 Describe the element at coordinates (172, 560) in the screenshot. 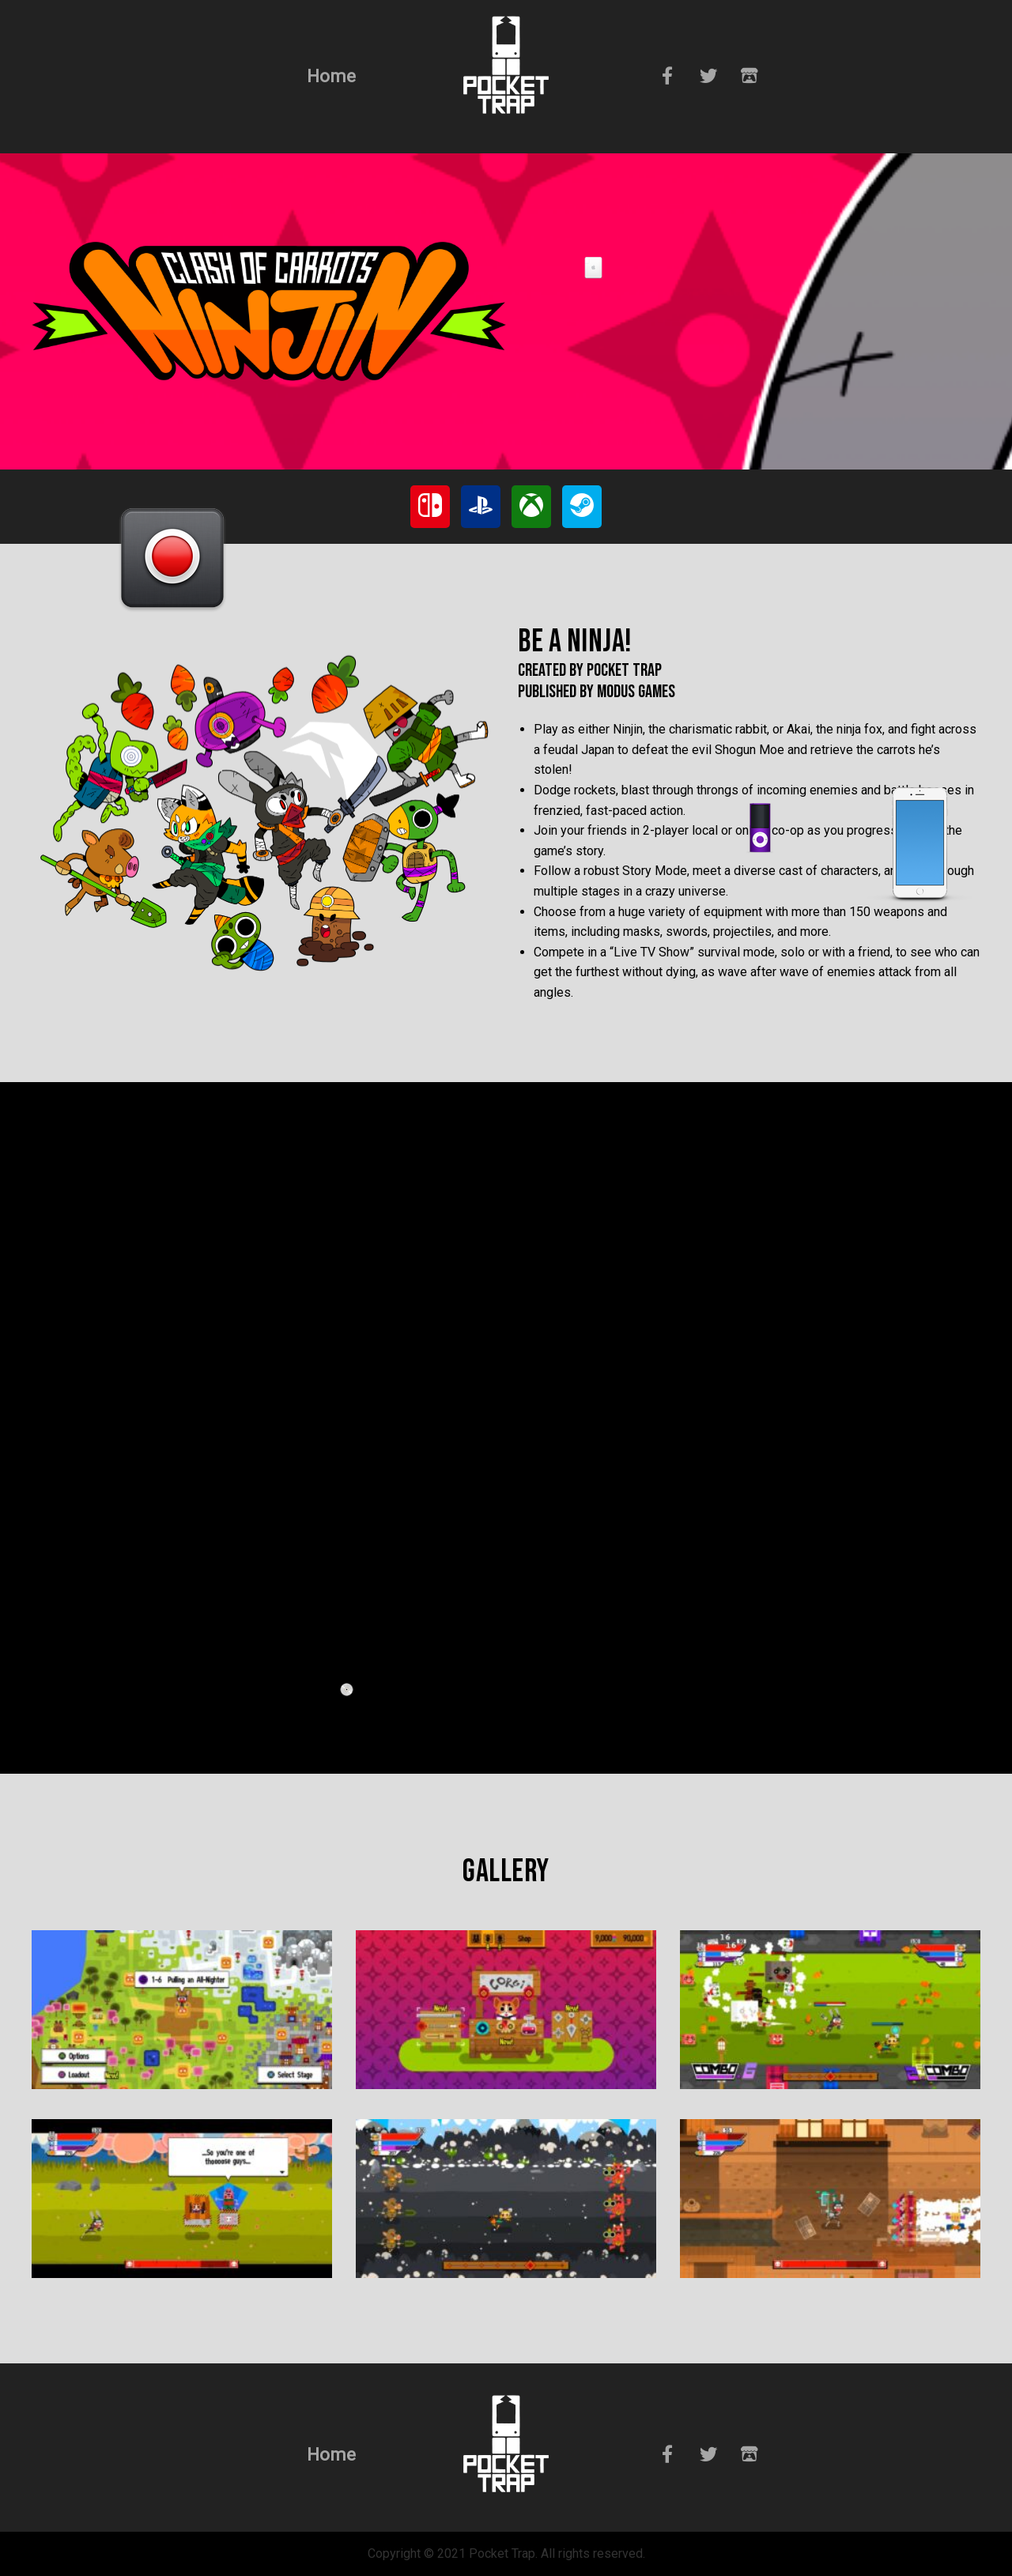

I see `view notifications and alerts` at that location.